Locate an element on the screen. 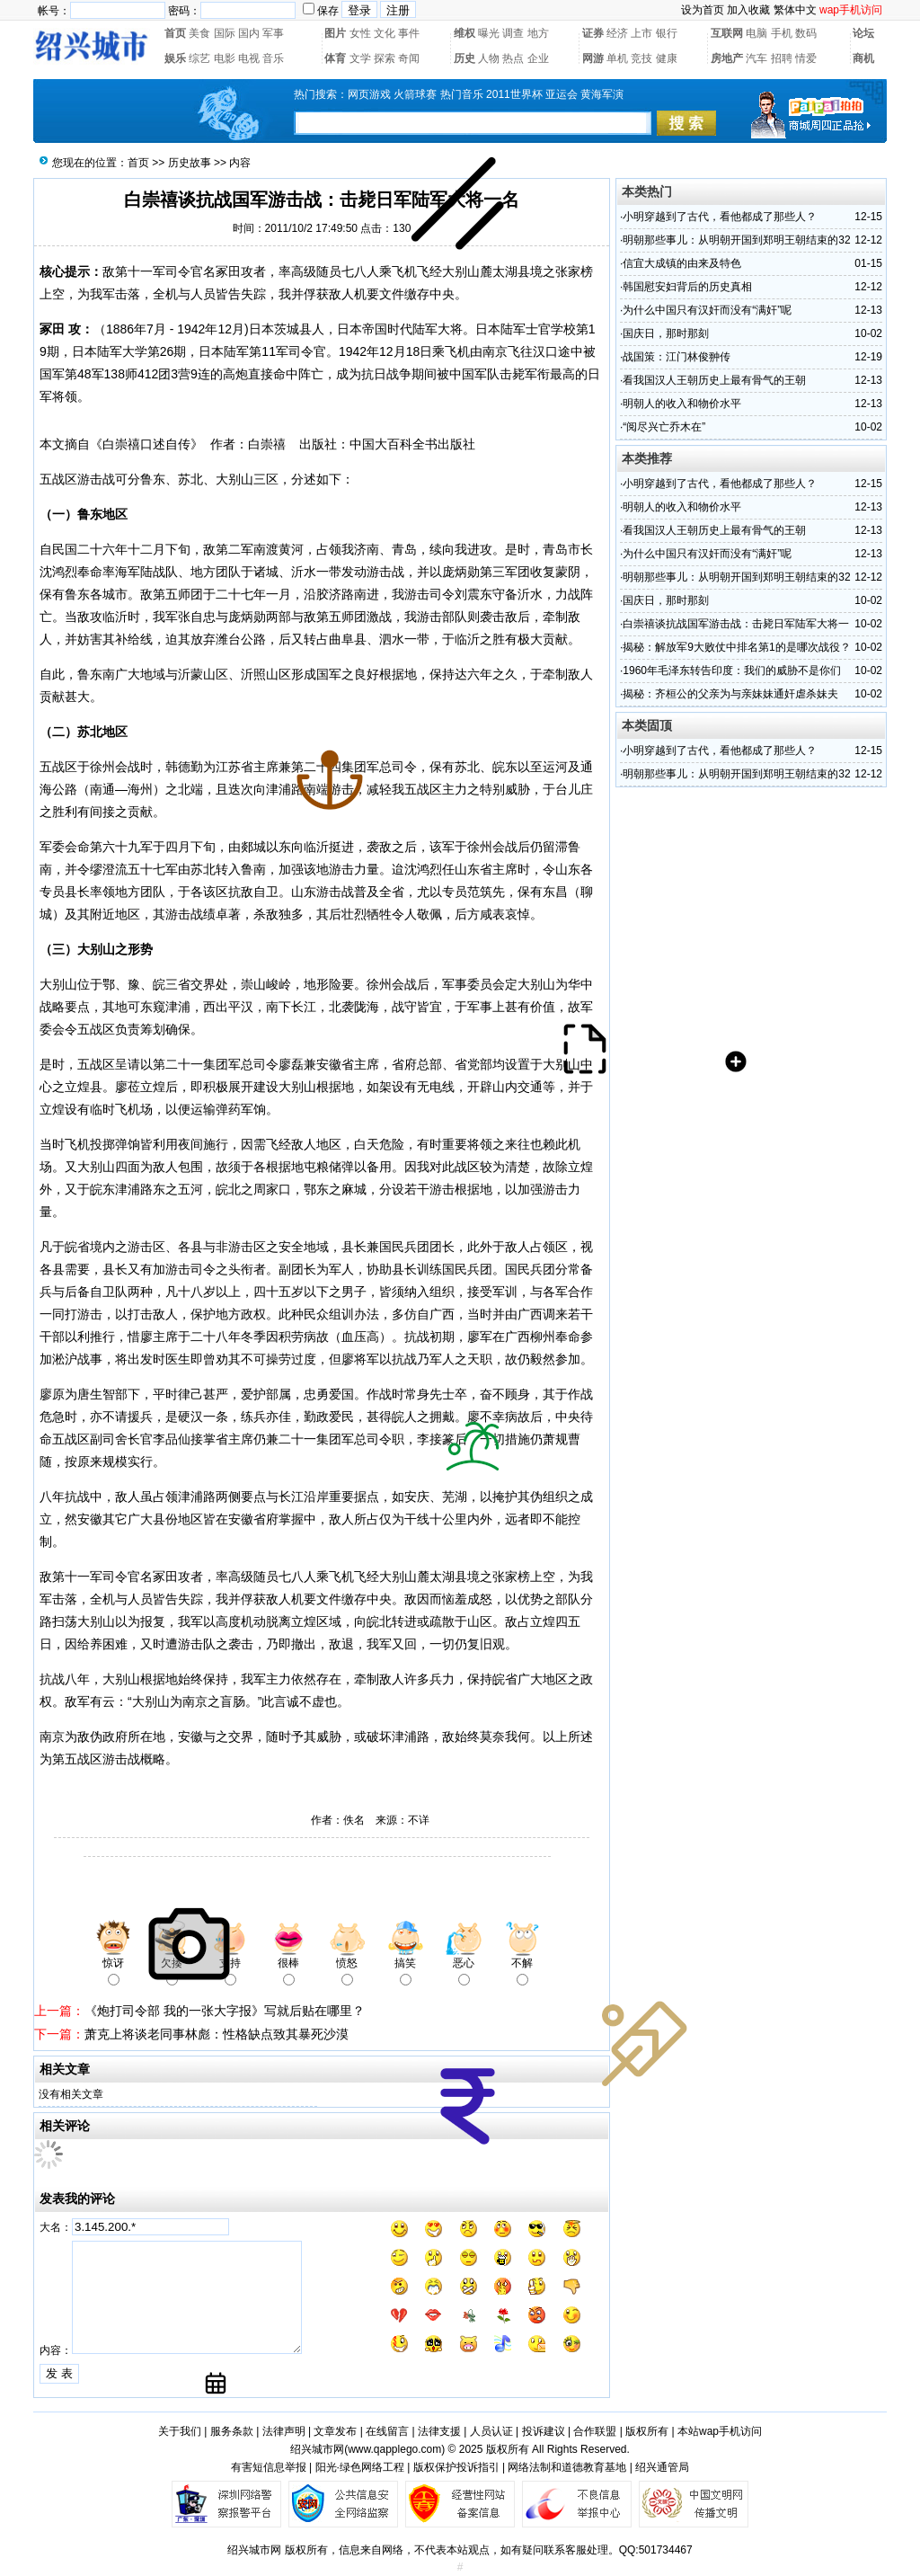 The image size is (920, 2576). view price in indian rupees is located at coordinates (467, 2106).